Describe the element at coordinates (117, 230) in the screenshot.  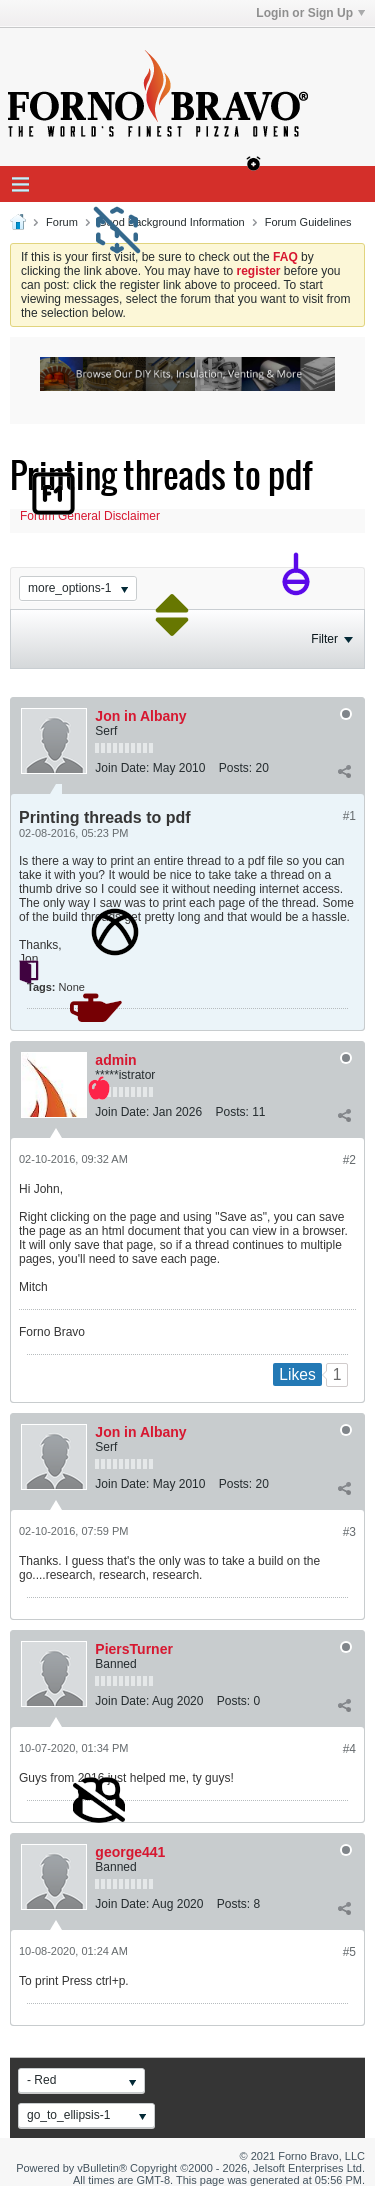
I see `3D object view is disabled` at that location.